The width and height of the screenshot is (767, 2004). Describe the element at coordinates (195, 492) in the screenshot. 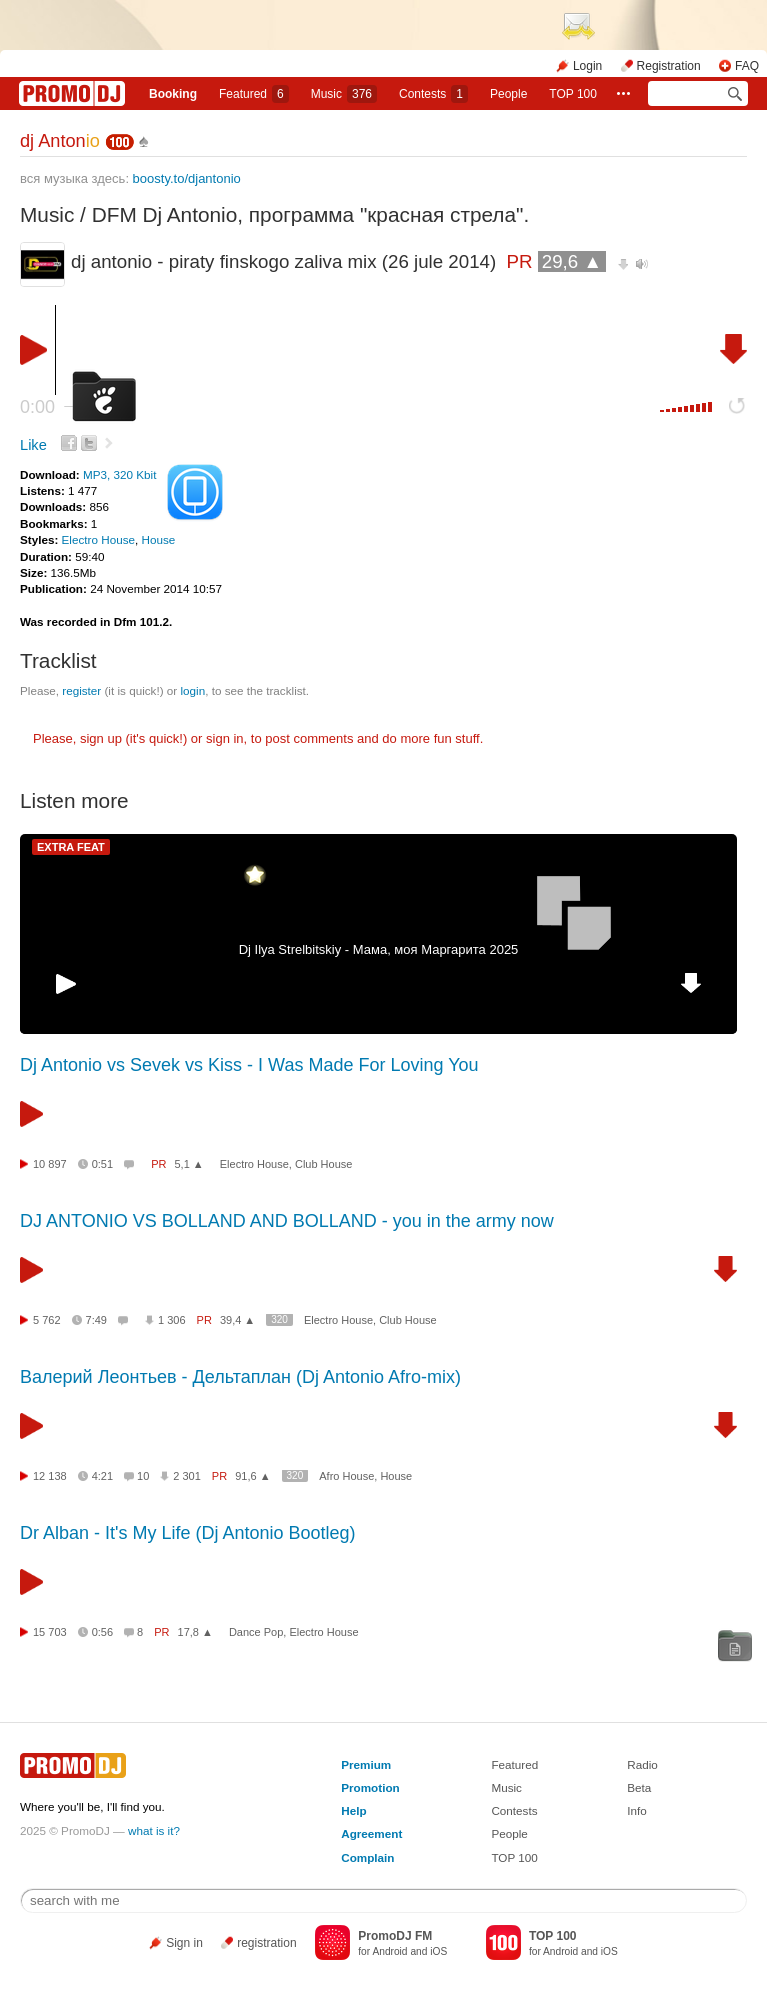

I see `preview files or documents quickly` at that location.